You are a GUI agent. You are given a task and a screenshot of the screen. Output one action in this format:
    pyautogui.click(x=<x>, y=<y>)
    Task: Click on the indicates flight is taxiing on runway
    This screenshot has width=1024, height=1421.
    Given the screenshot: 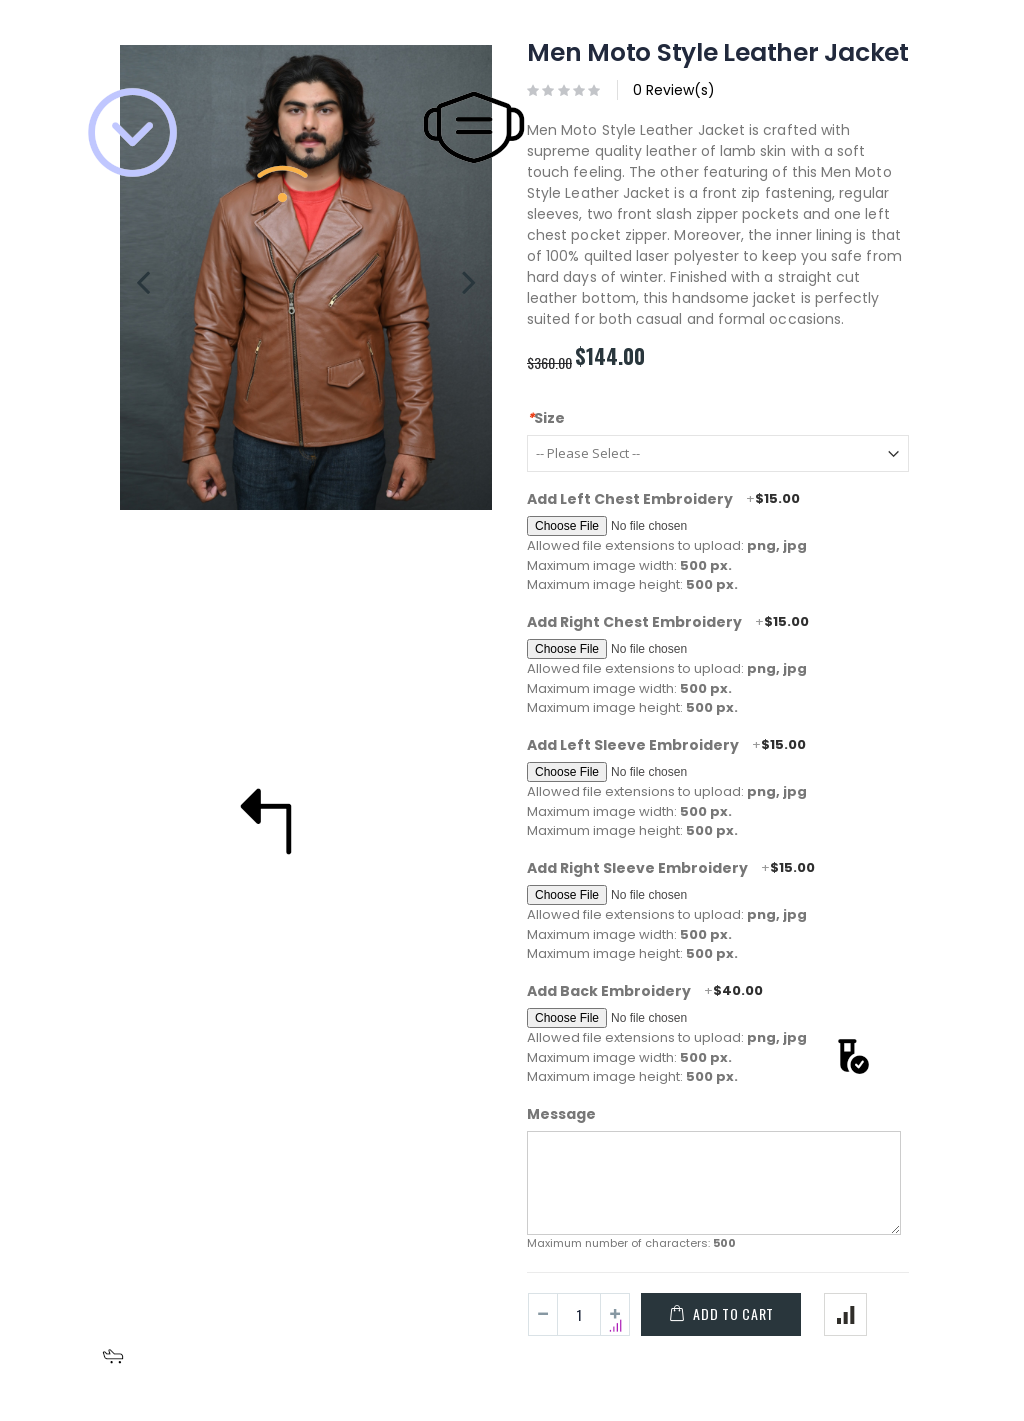 What is the action you would take?
    pyautogui.click(x=113, y=1356)
    